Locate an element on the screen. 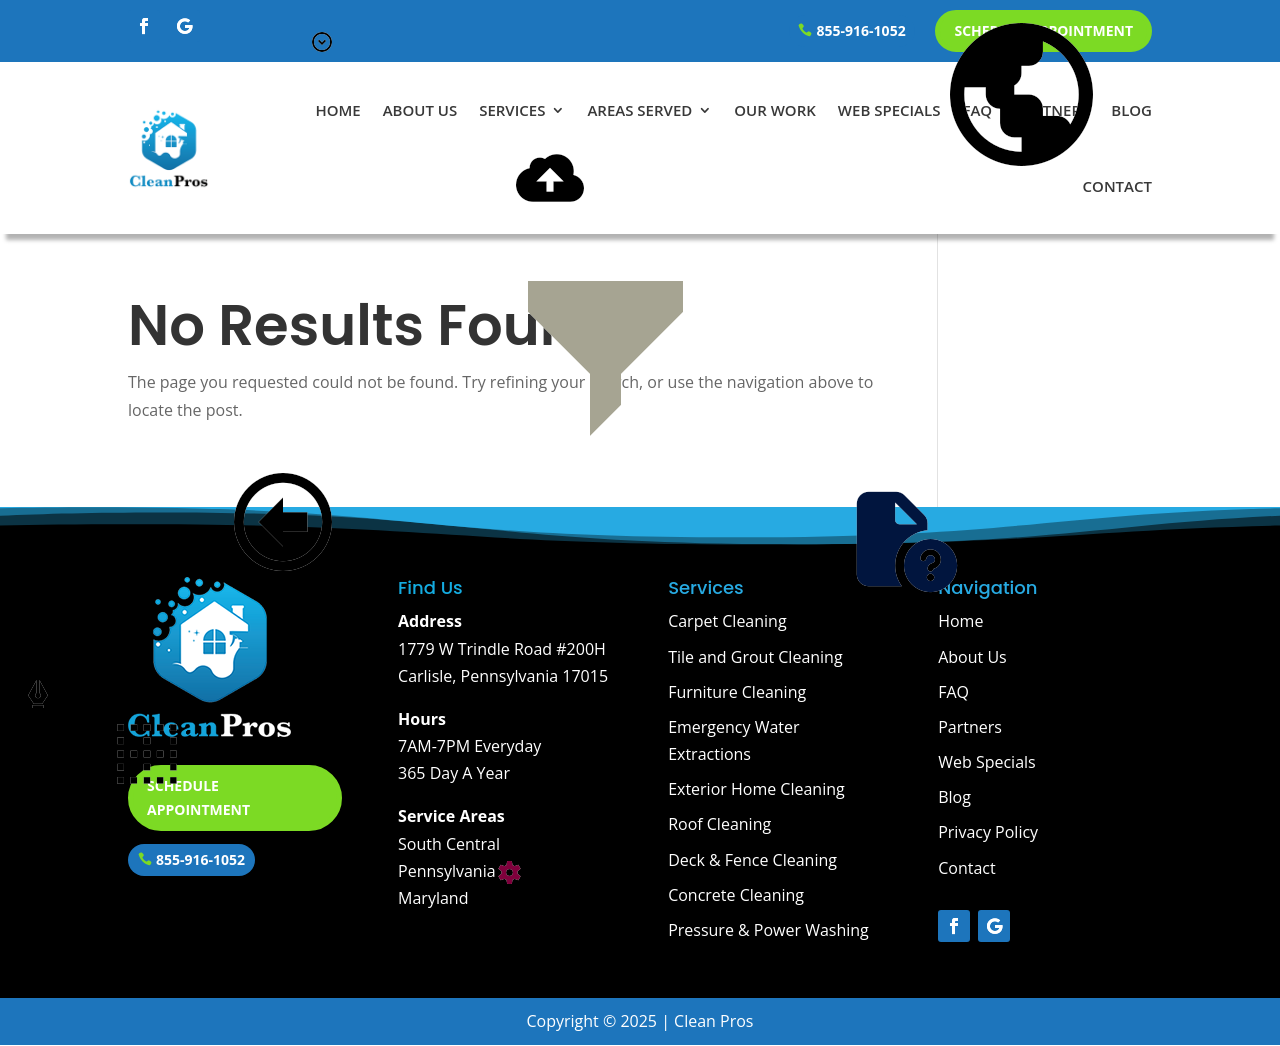 This screenshot has height=1046, width=1280. switch to global or worldwide view is located at coordinates (1021, 94).